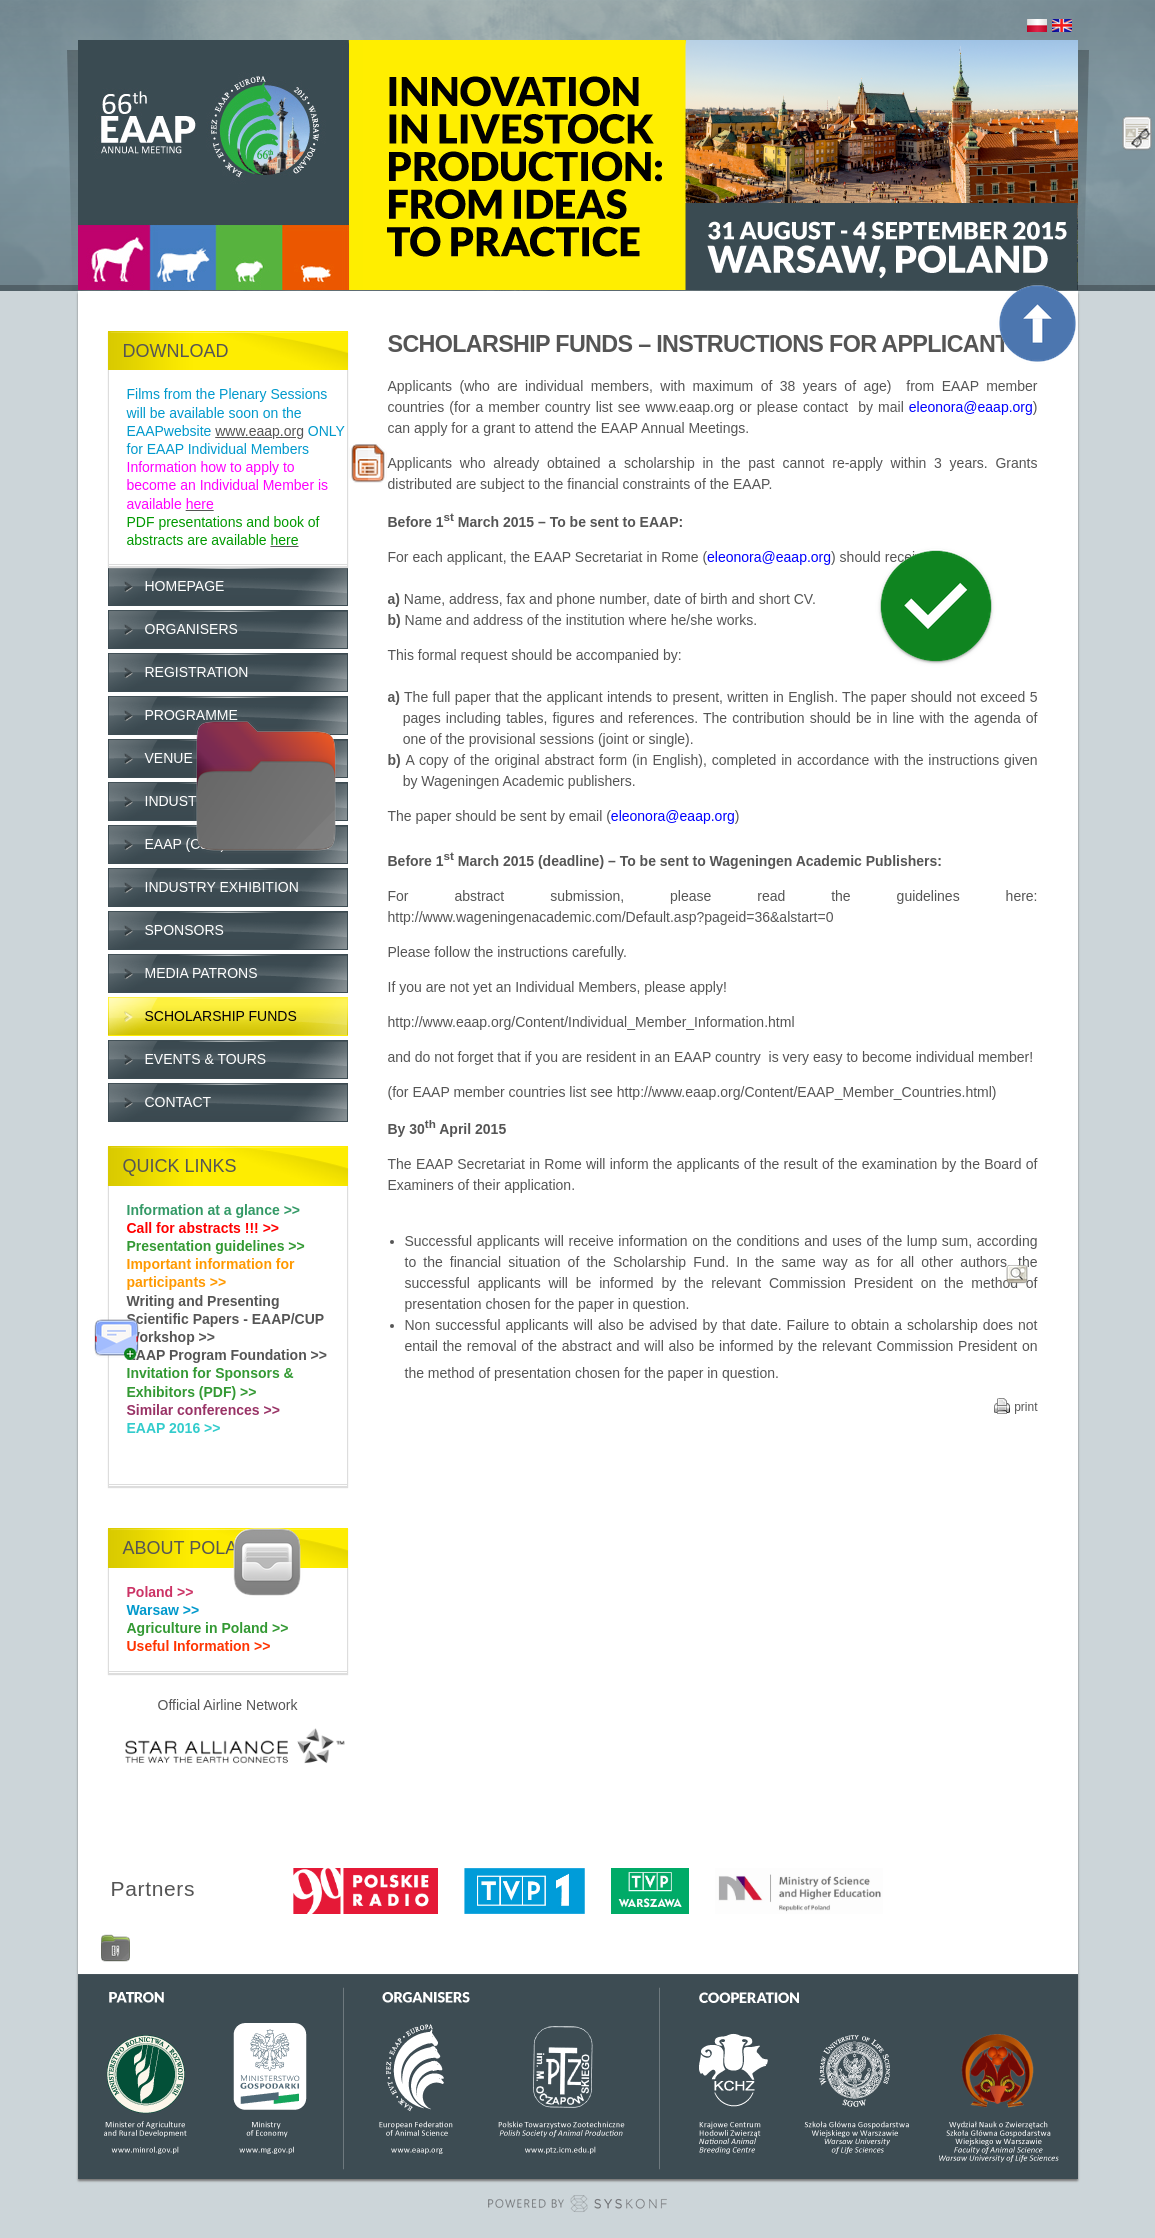 The height and width of the screenshot is (2238, 1155). What do you see at coordinates (936, 606) in the screenshot?
I see `confirm or apply changes` at bounding box center [936, 606].